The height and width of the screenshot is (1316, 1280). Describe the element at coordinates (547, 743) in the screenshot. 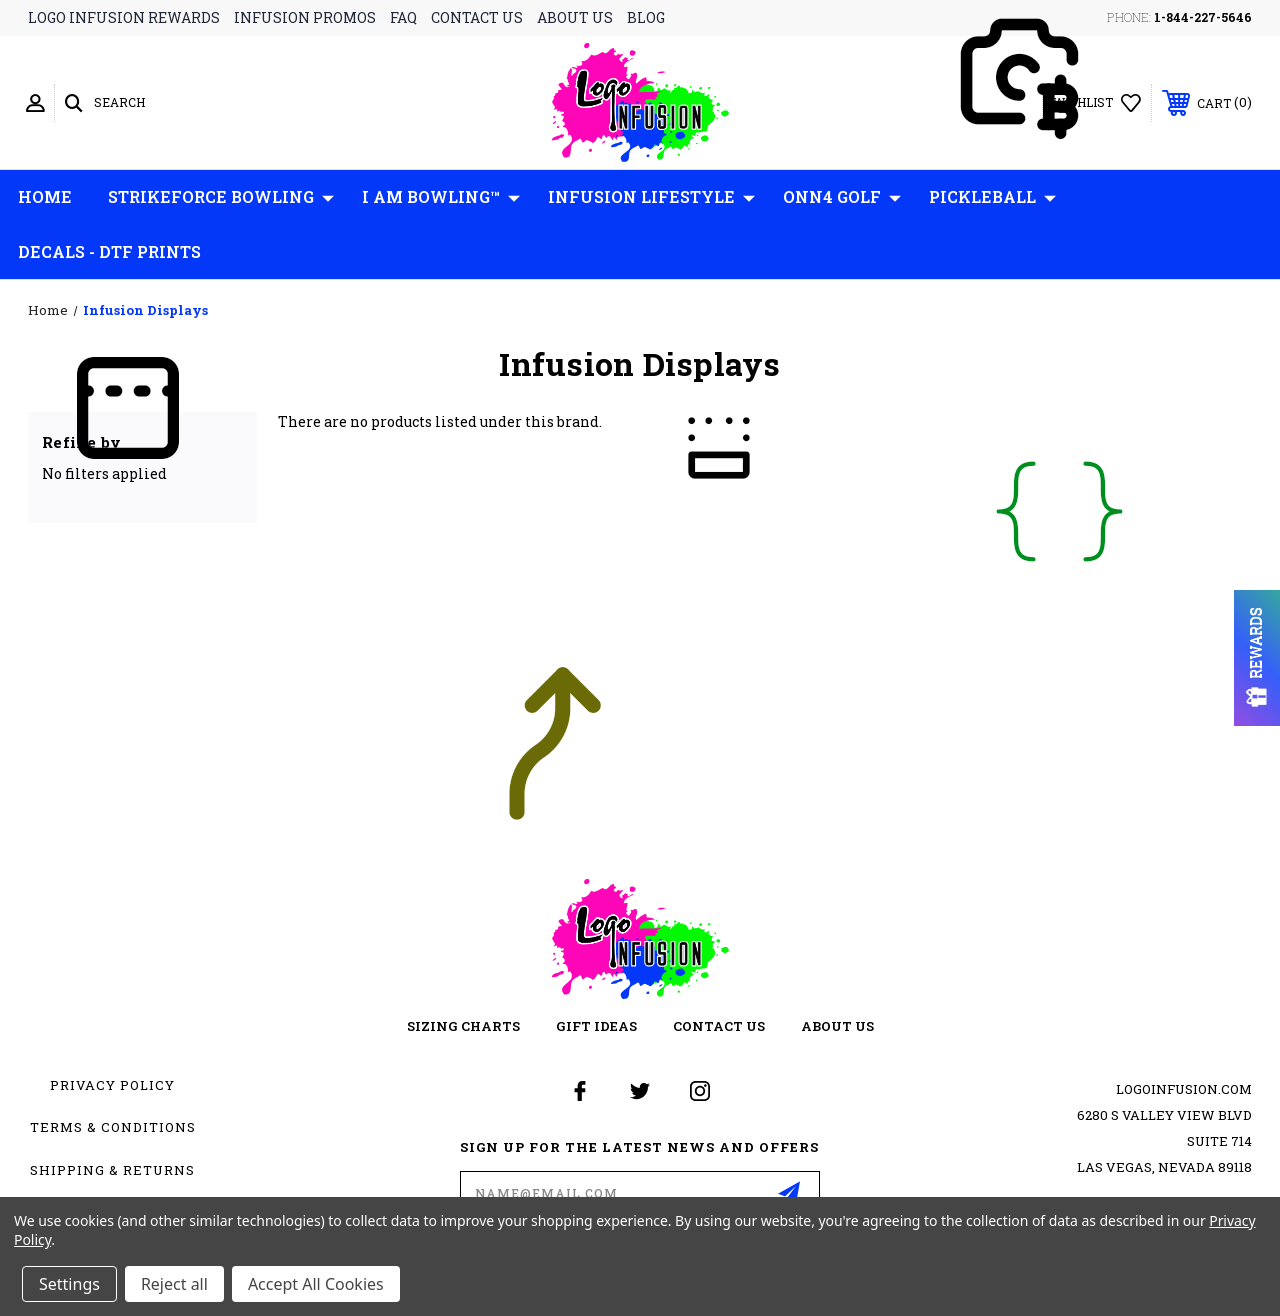

I see `redo or move forward action` at that location.